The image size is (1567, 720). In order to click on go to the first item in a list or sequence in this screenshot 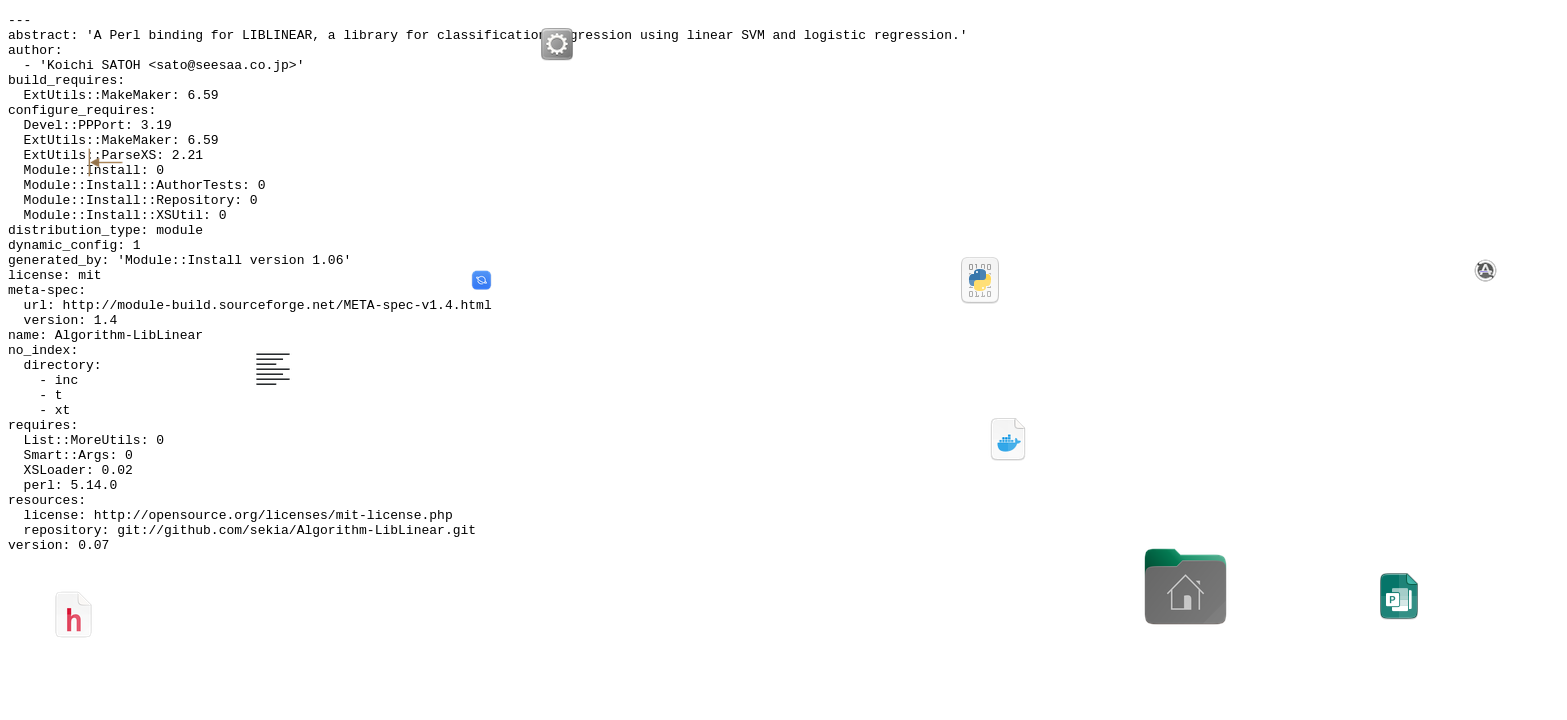, I will do `click(105, 162)`.